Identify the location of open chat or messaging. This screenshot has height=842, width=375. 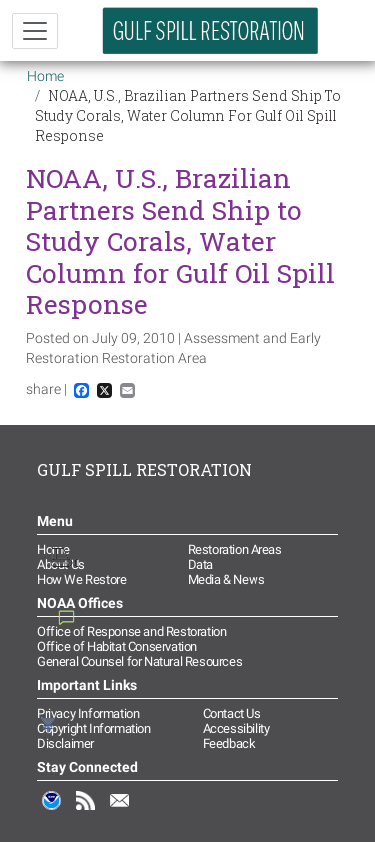
(66, 616).